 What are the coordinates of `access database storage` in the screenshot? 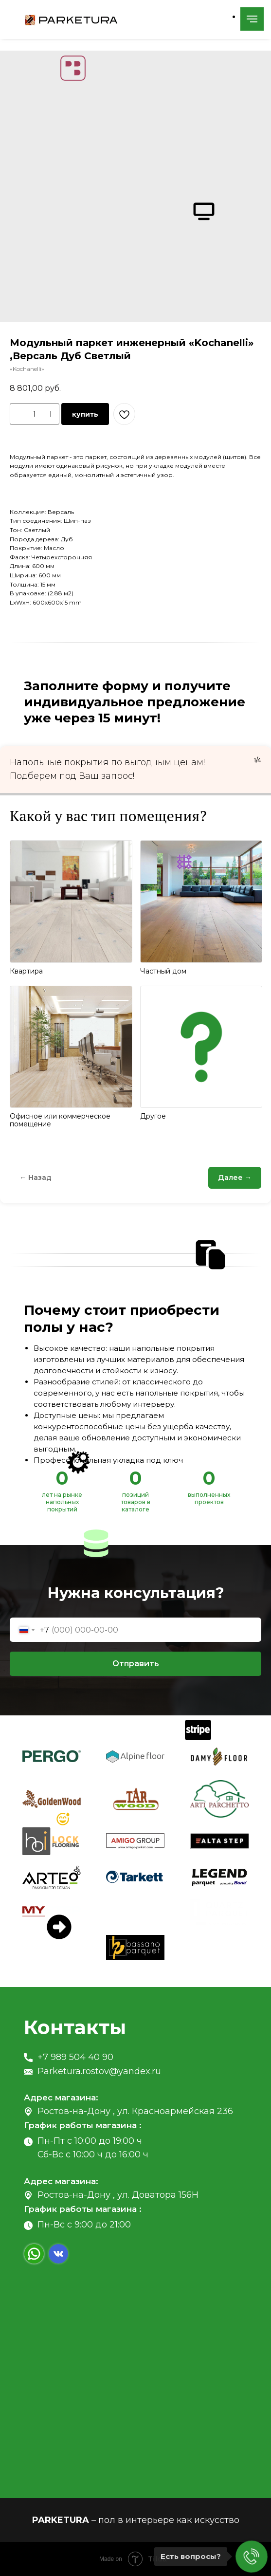 It's located at (96, 1543).